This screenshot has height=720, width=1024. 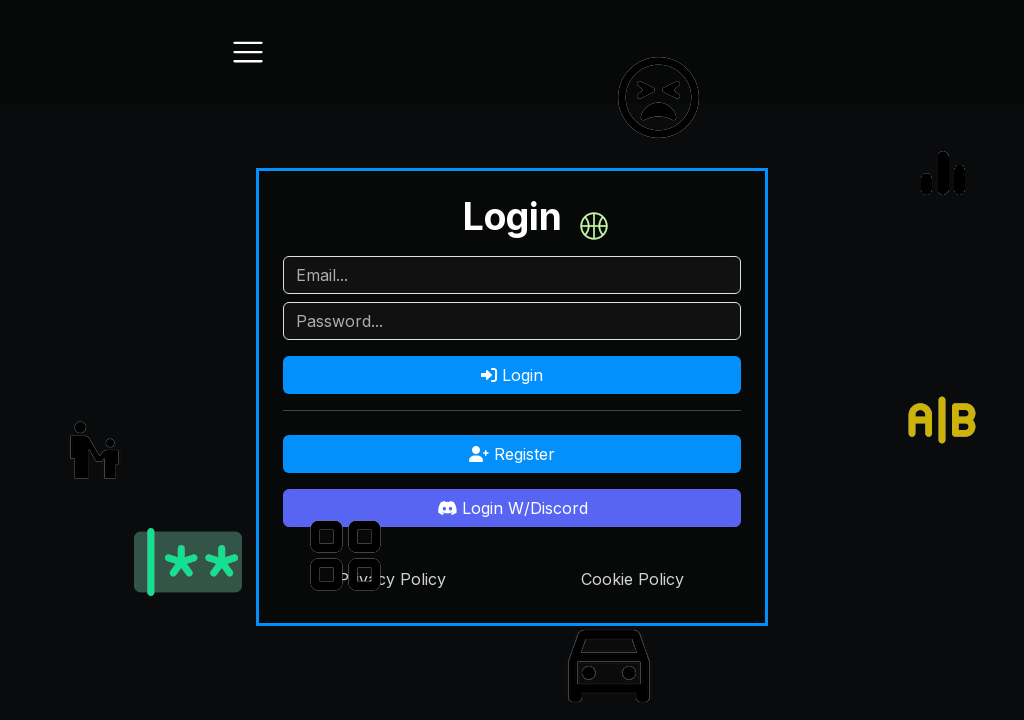 I want to click on adjust audio equalizer settings, so click(x=943, y=173).